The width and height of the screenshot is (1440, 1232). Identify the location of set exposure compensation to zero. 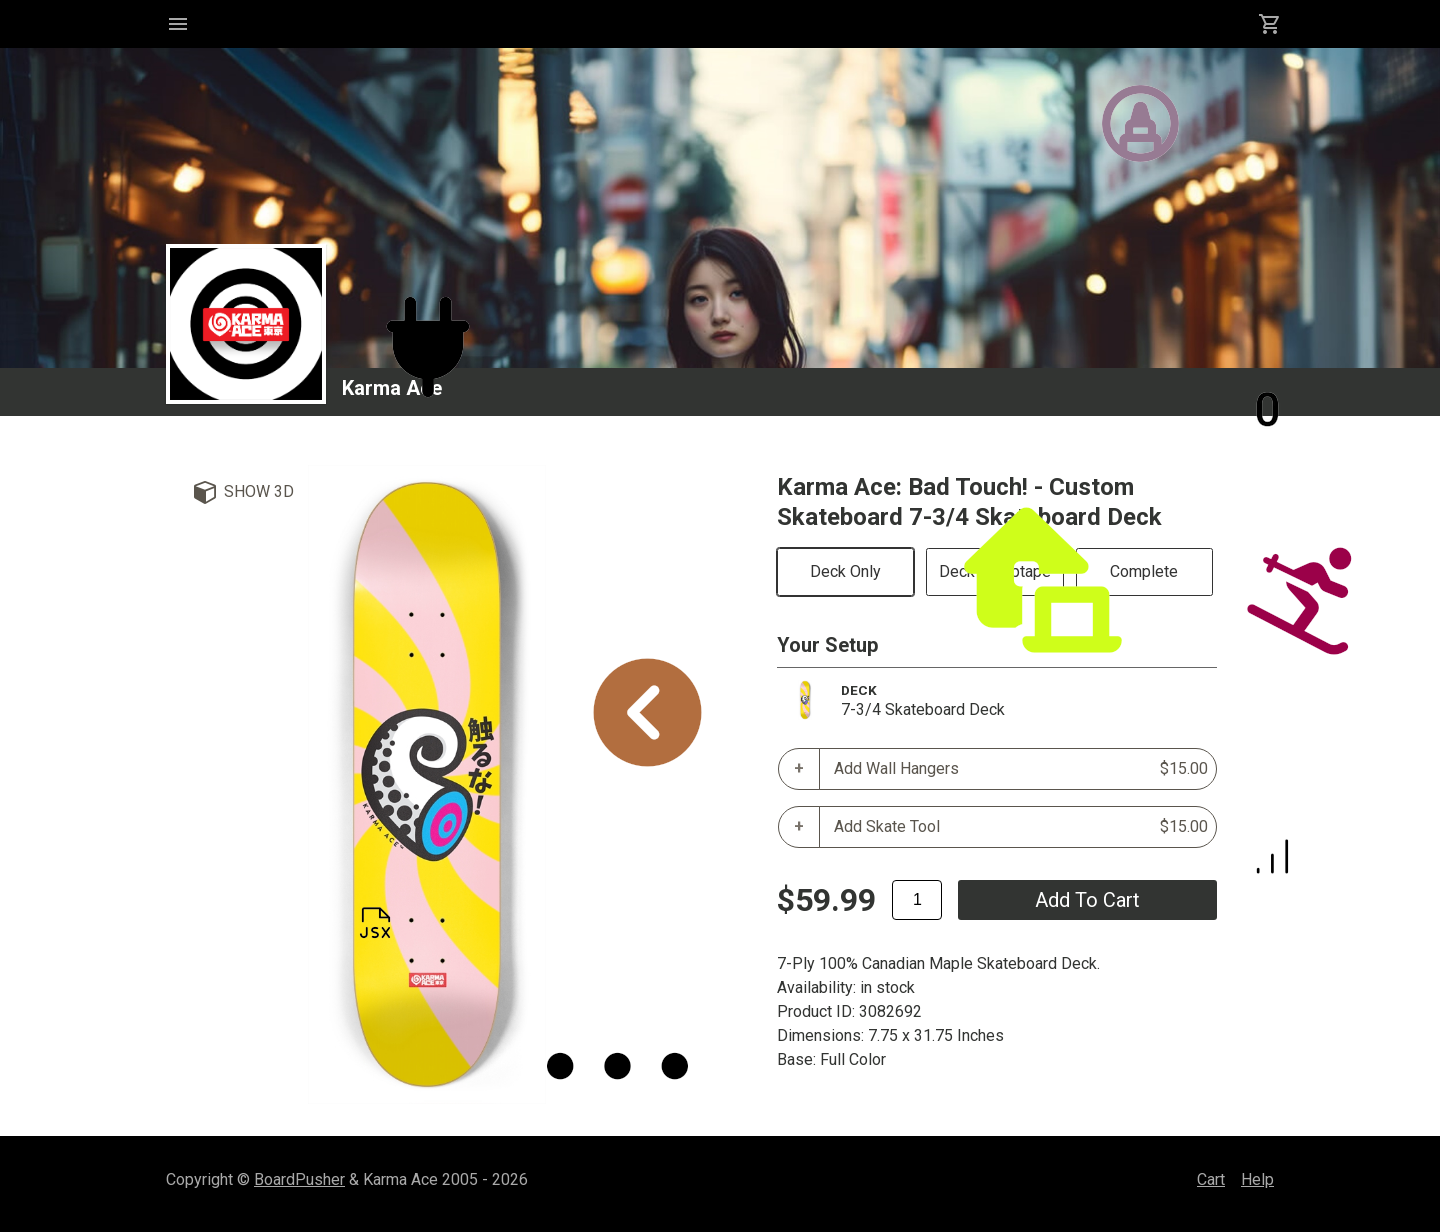
(1267, 410).